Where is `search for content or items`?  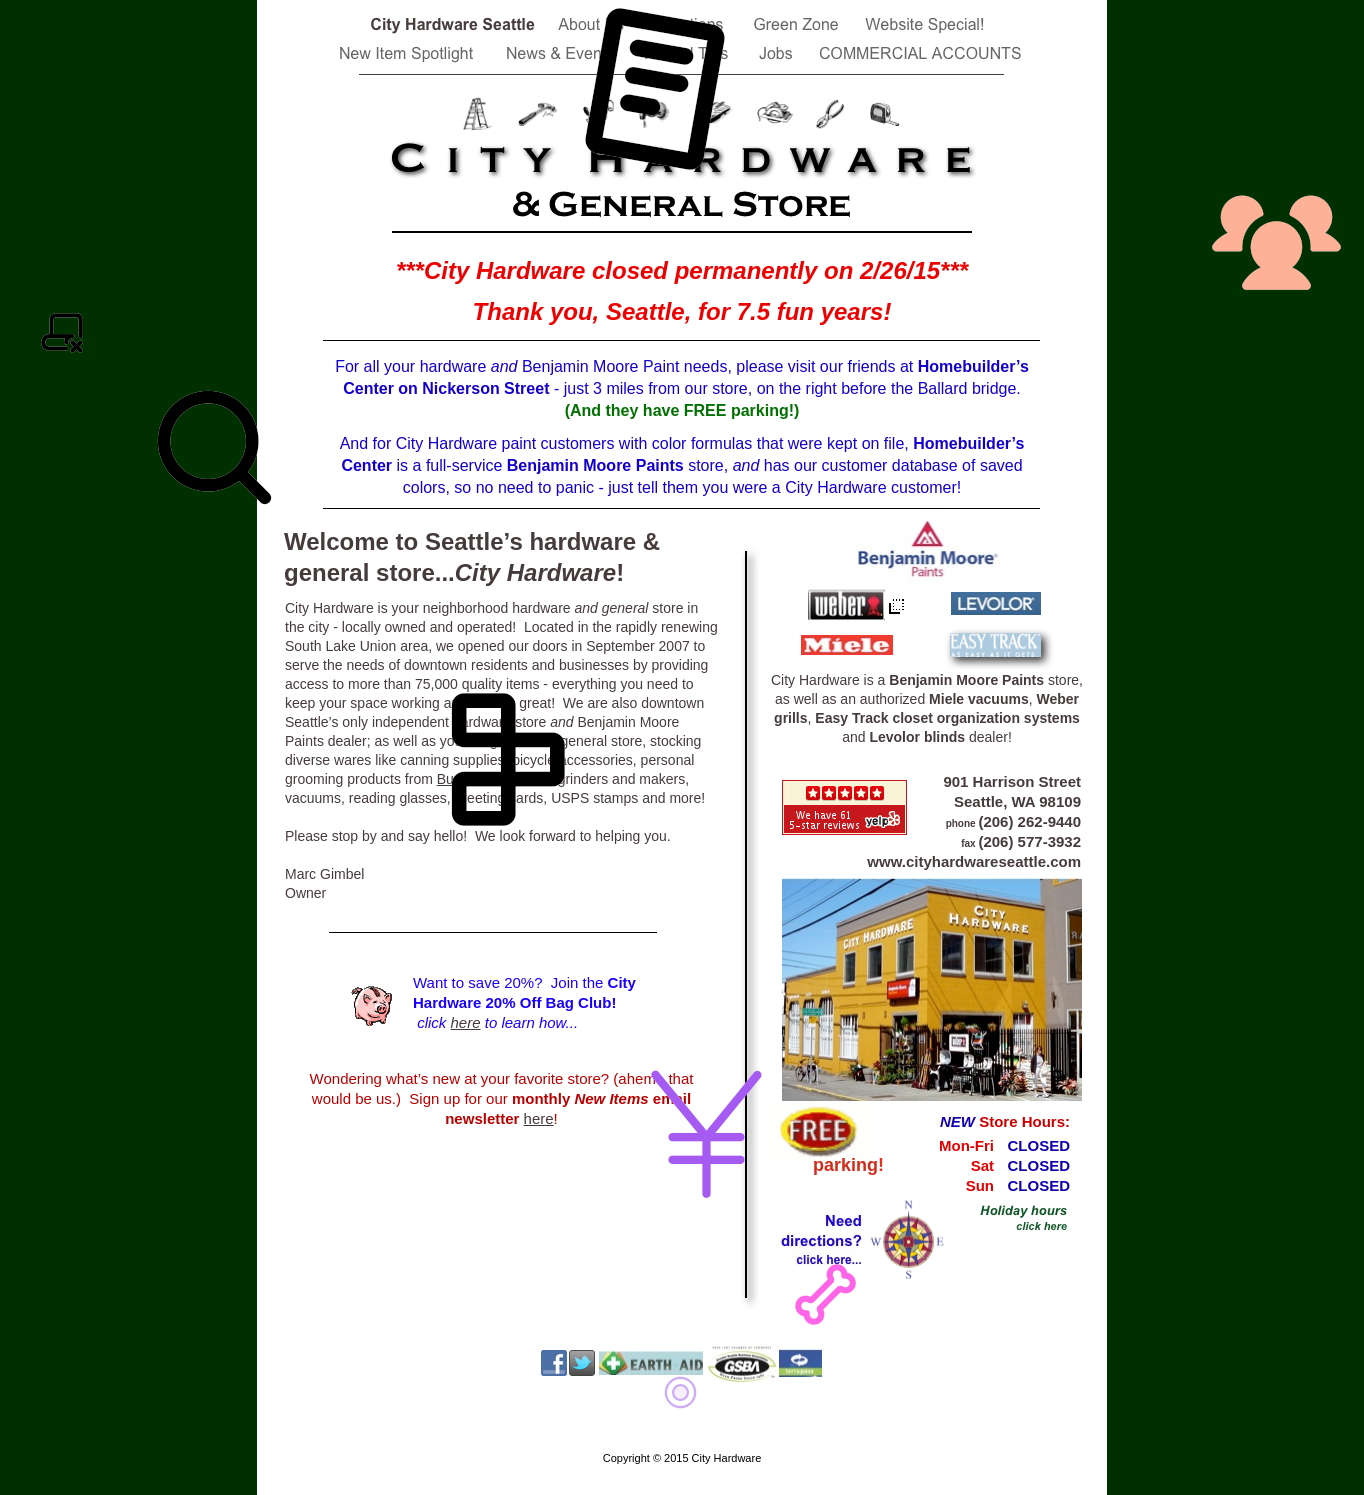
search for content or items is located at coordinates (214, 447).